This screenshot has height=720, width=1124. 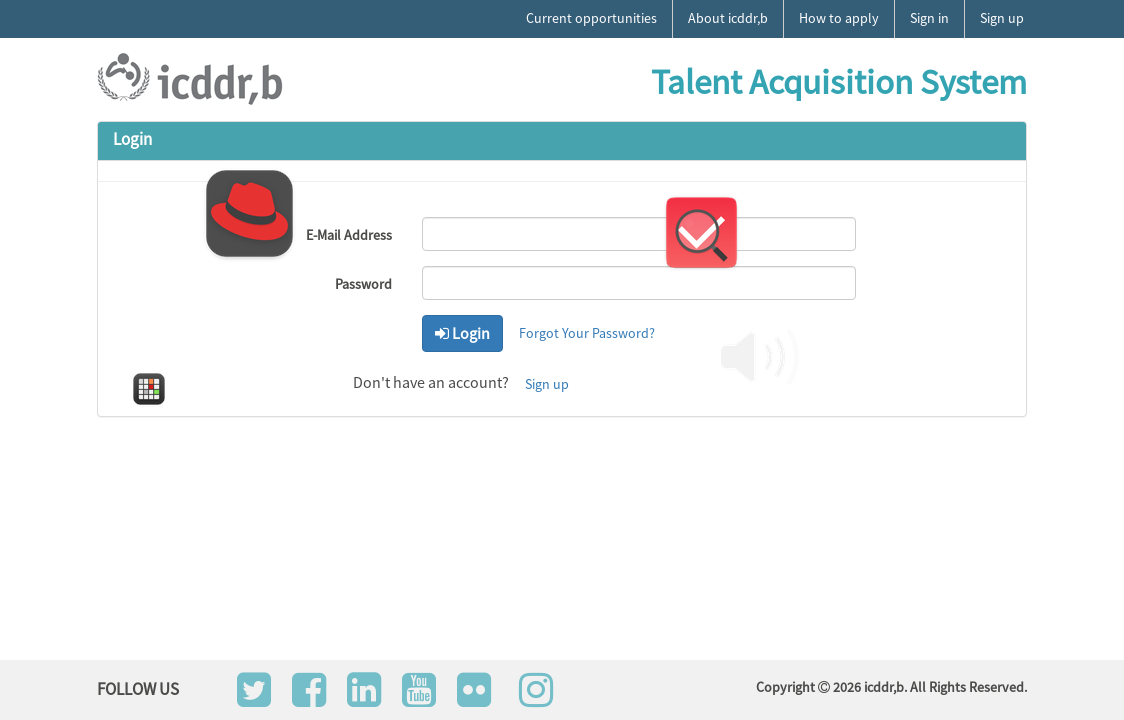 I want to click on open system configuration tool, so click(x=701, y=232).